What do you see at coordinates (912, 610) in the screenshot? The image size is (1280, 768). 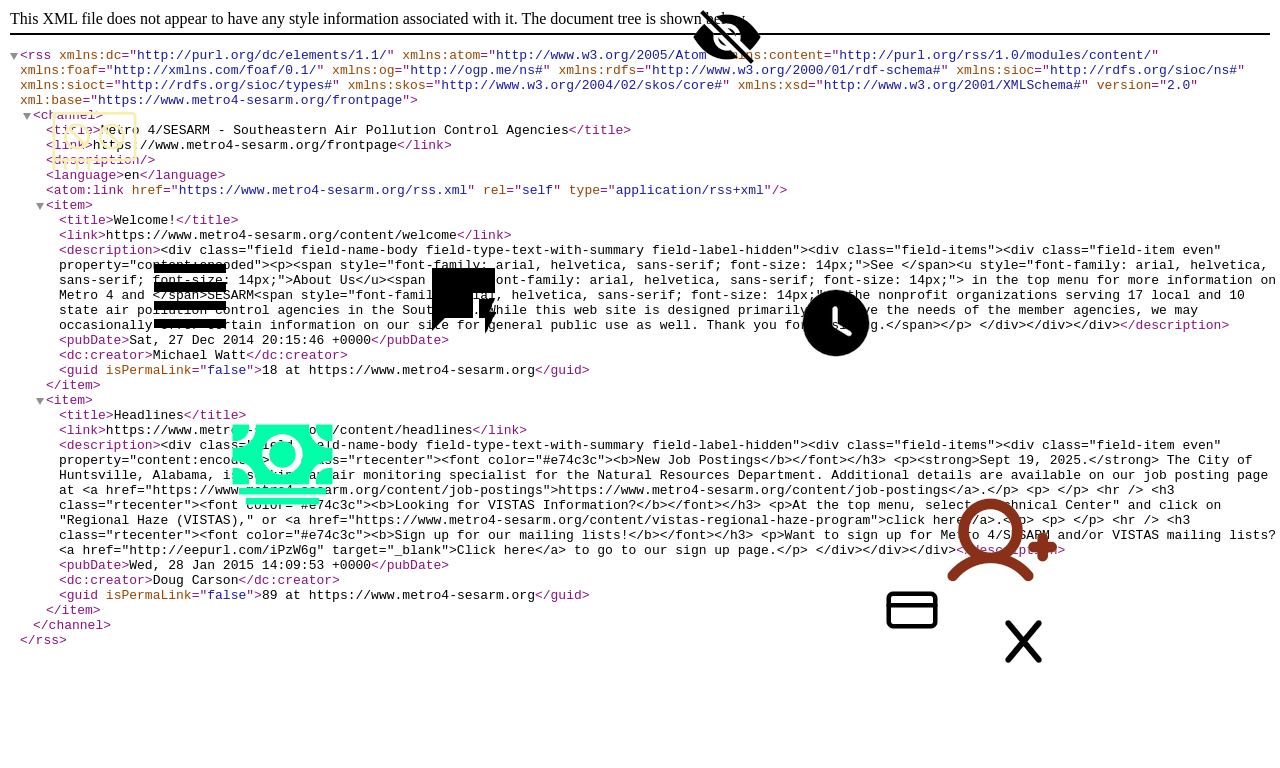 I see `manage payment methods` at bounding box center [912, 610].